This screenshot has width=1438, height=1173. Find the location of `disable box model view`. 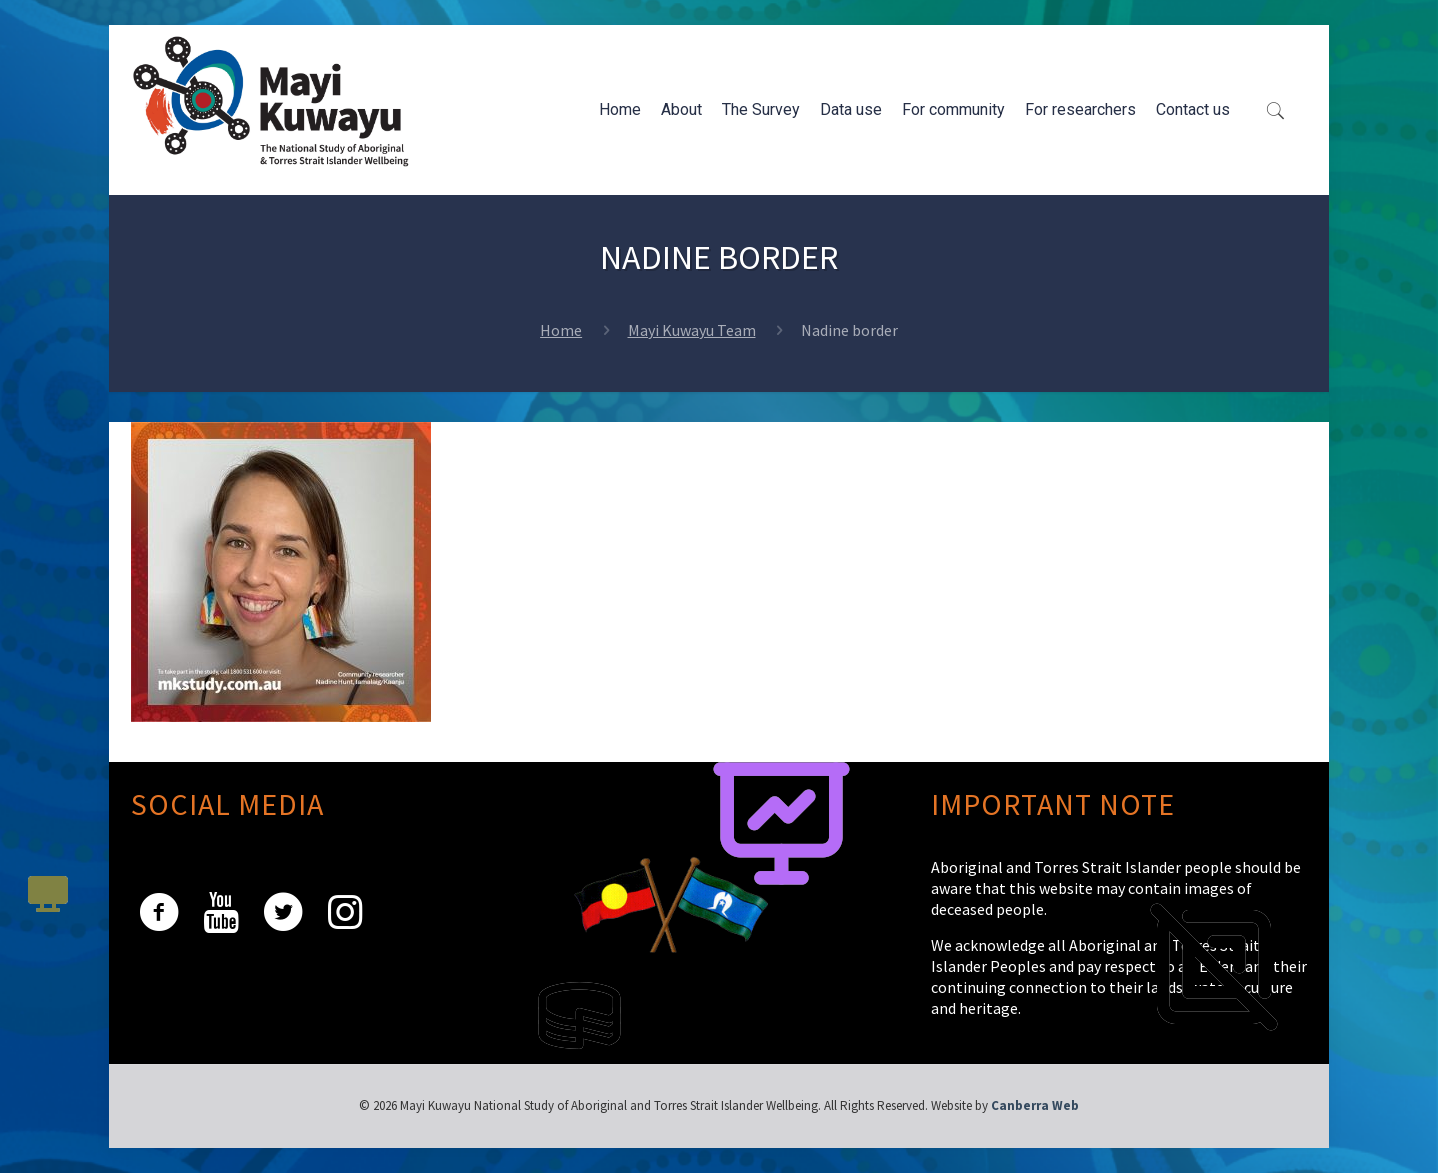

disable box model view is located at coordinates (1214, 967).